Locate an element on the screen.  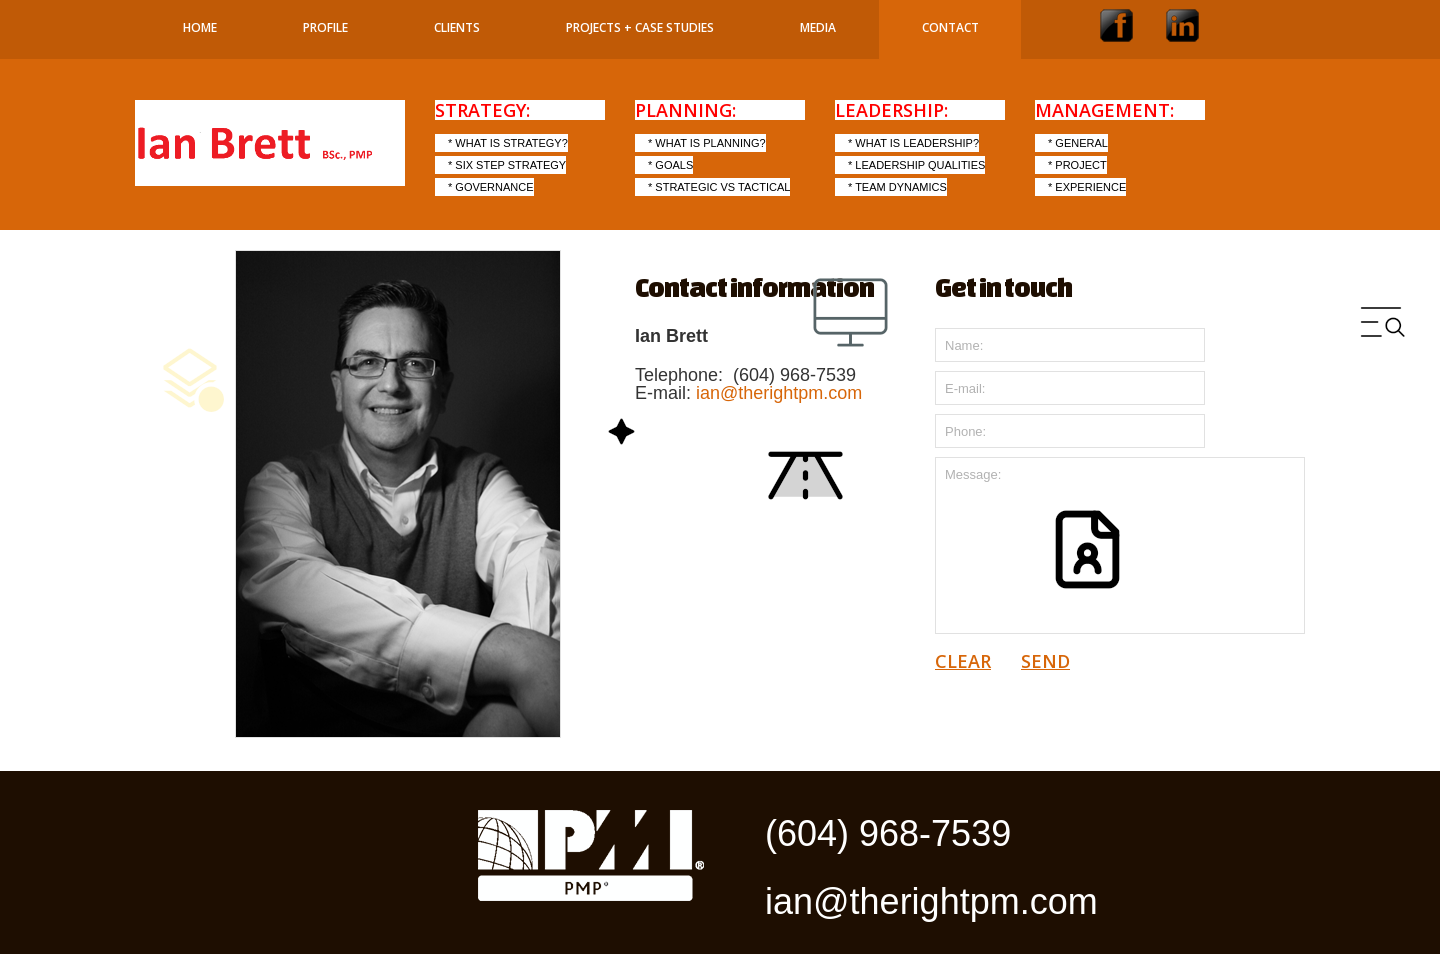
view driving directions or navigation is located at coordinates (805, 475).